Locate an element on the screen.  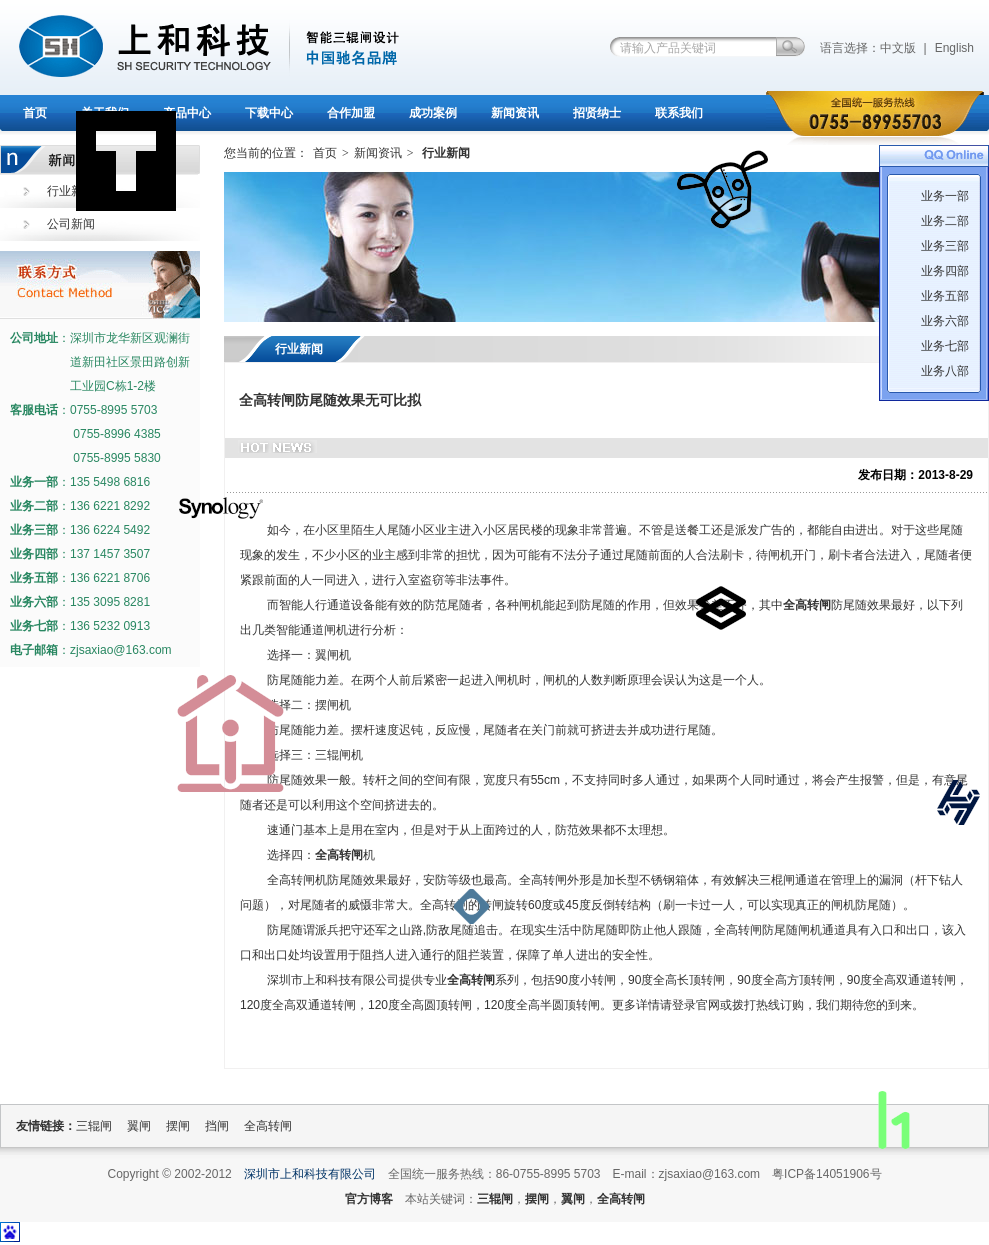
visit hackerone bug bounty platform is located at coordinates (894, 1120).